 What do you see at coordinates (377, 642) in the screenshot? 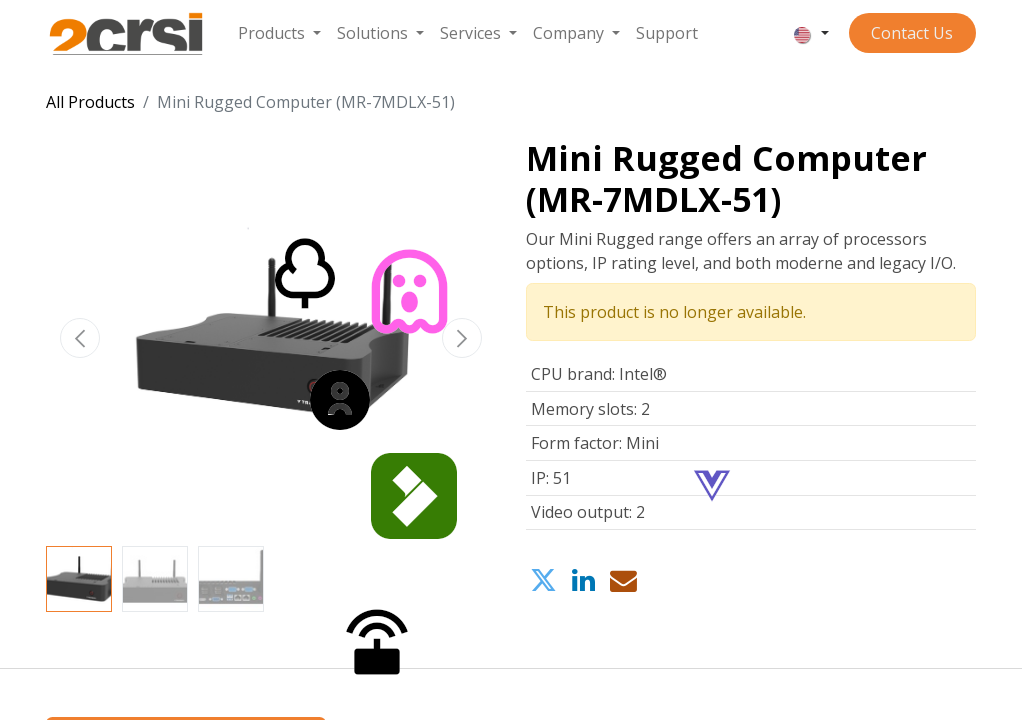
I see `access router or network settings` at bounding box center [377, 642].